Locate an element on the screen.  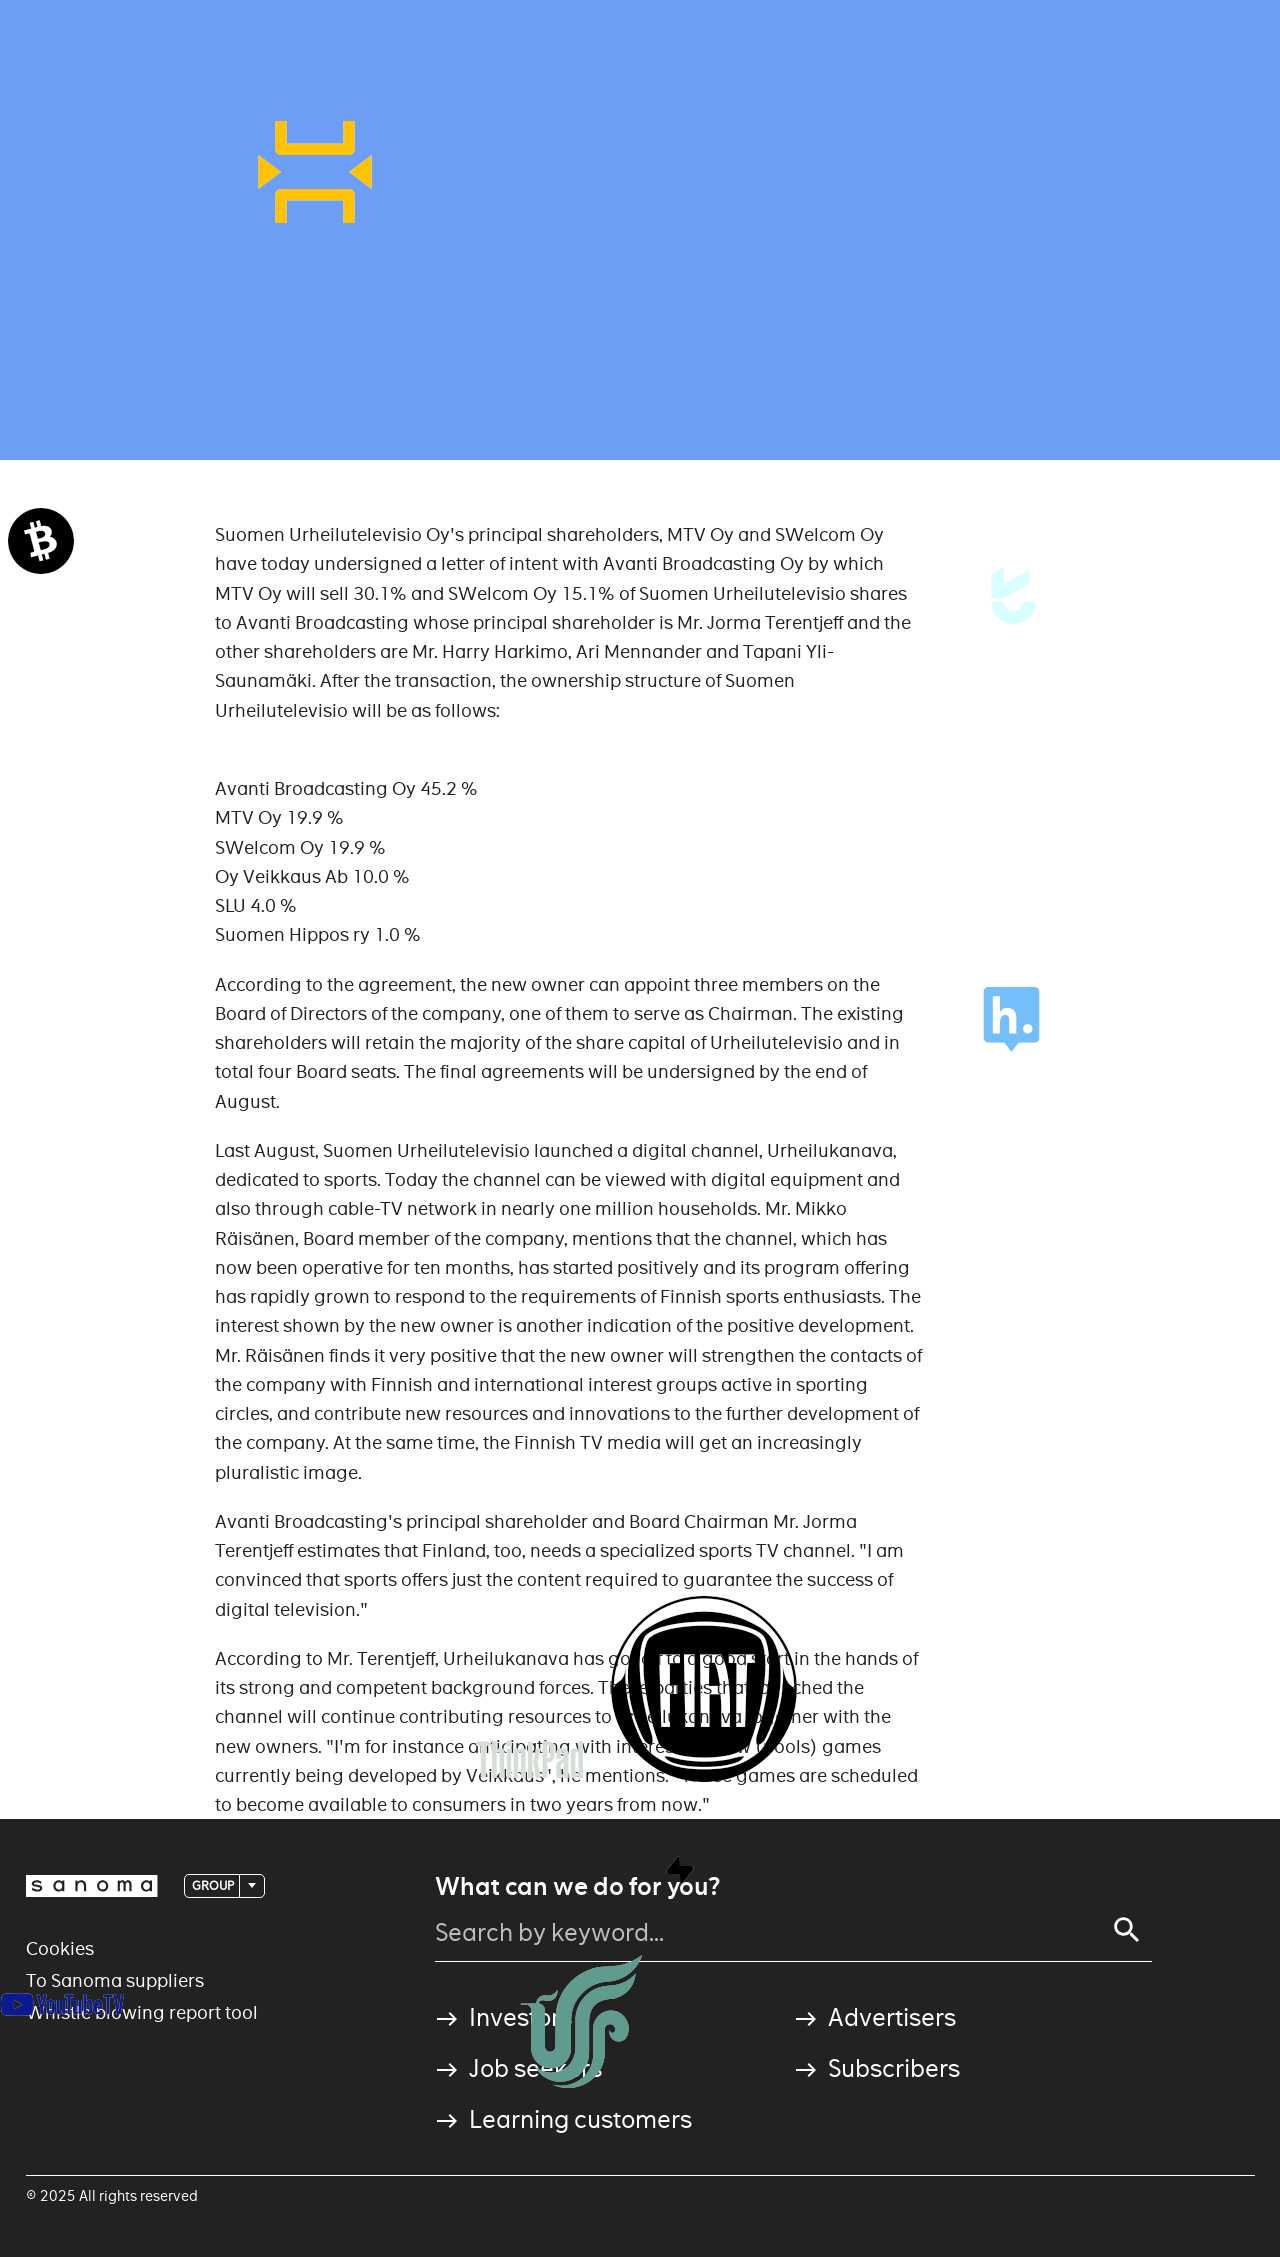
insert a page break or section divider is located at coordinates (315, 172).